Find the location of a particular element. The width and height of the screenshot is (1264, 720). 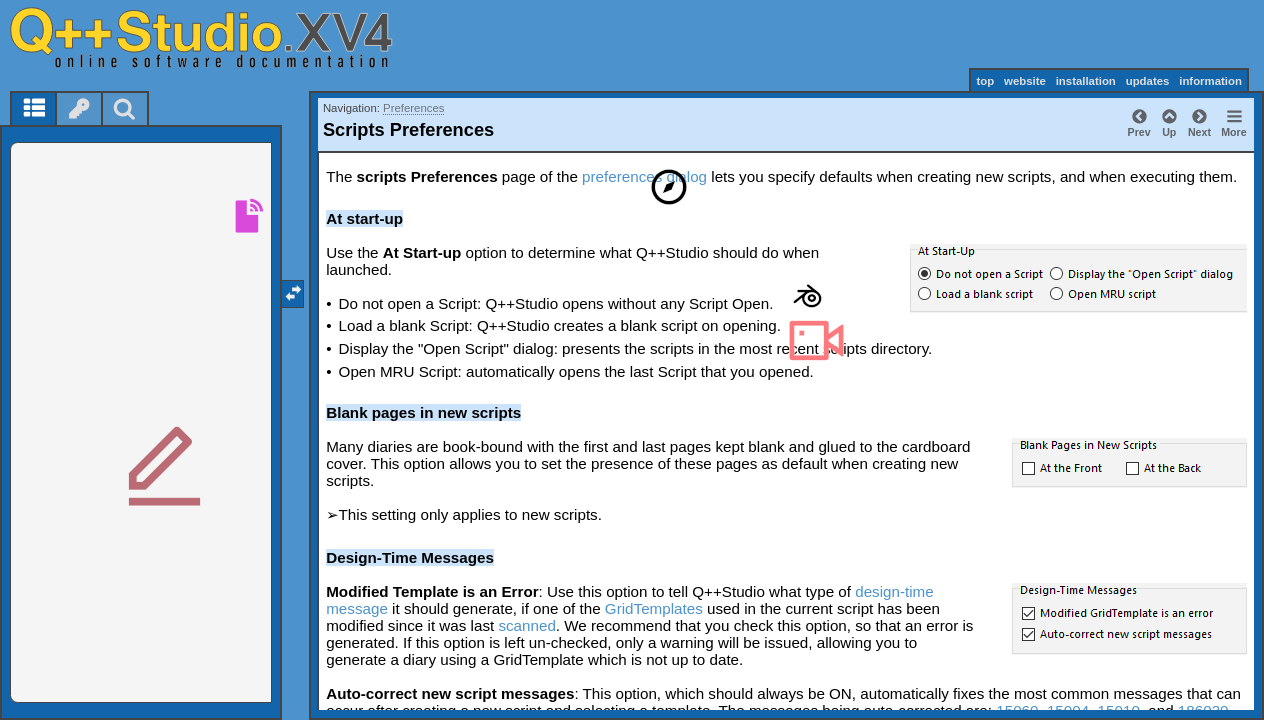

edit content or text is located at coordinates (164, 466).